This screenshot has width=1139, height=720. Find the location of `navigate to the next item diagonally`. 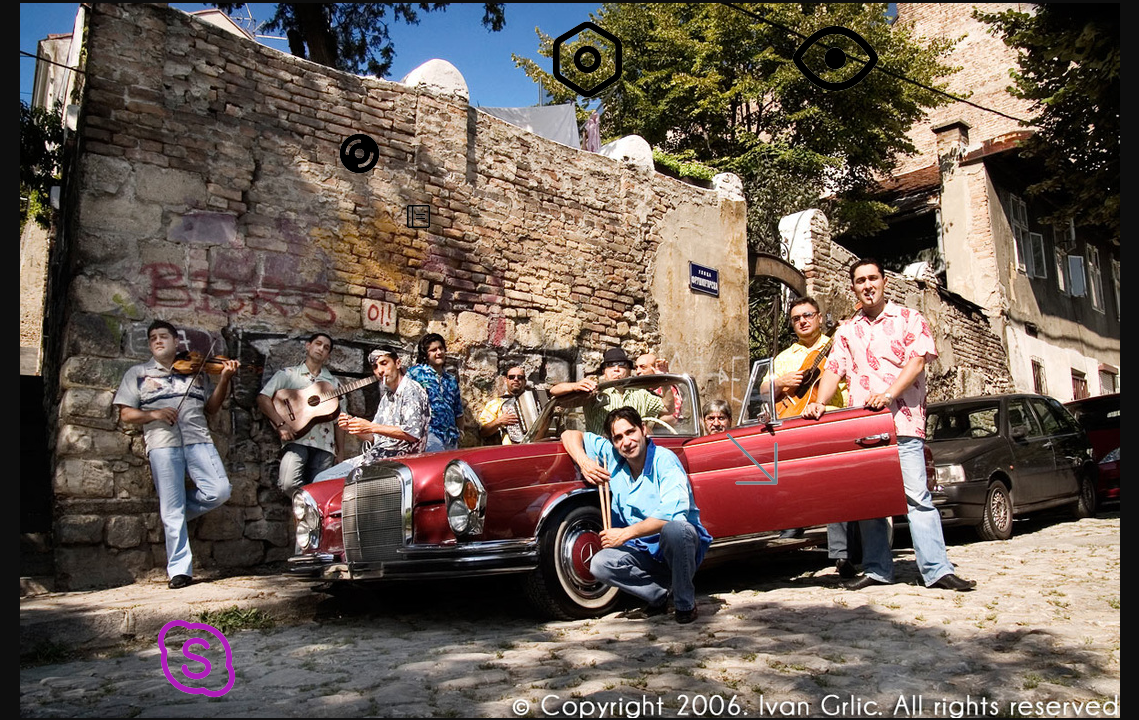

navigate to the next item diagonally is located at coordinates (752, 459).